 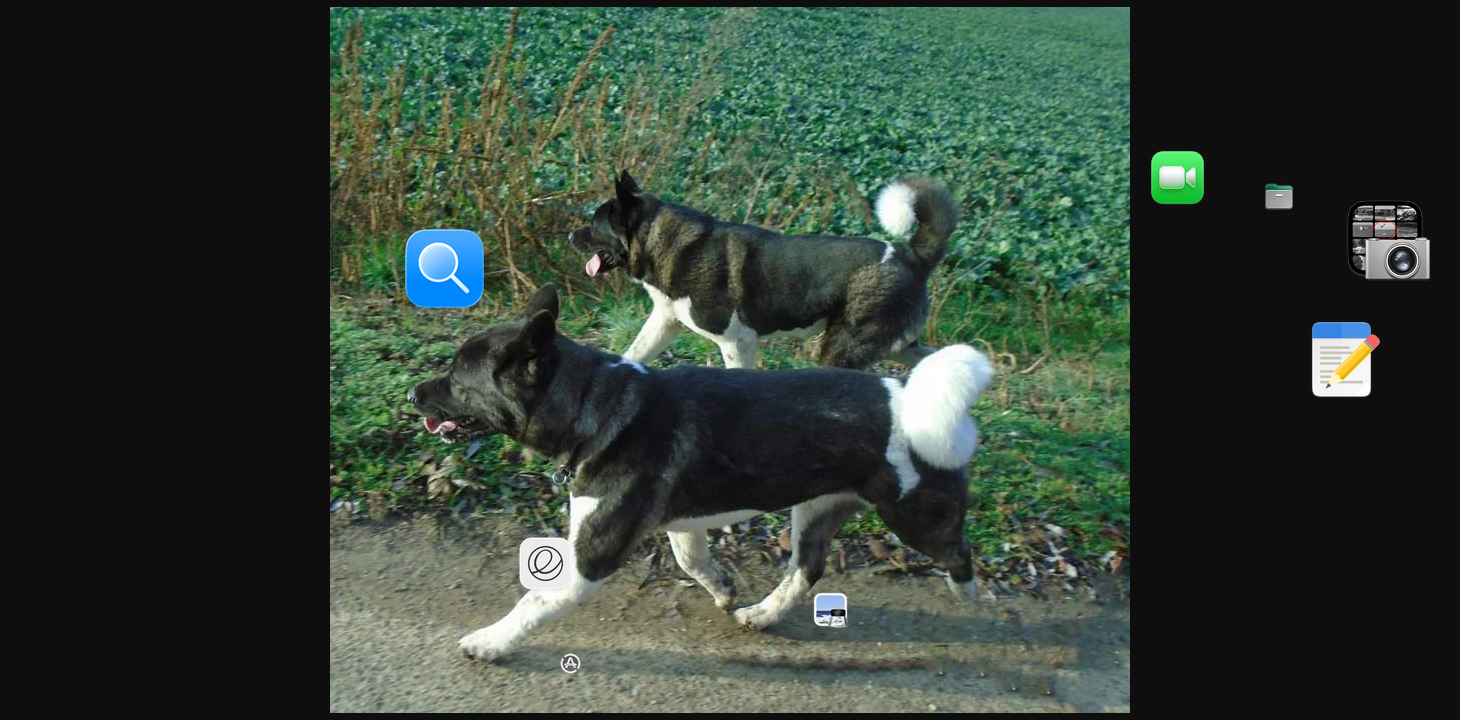 I want to click on open FaceTime to start a video call, so click(x=1177, y=177).